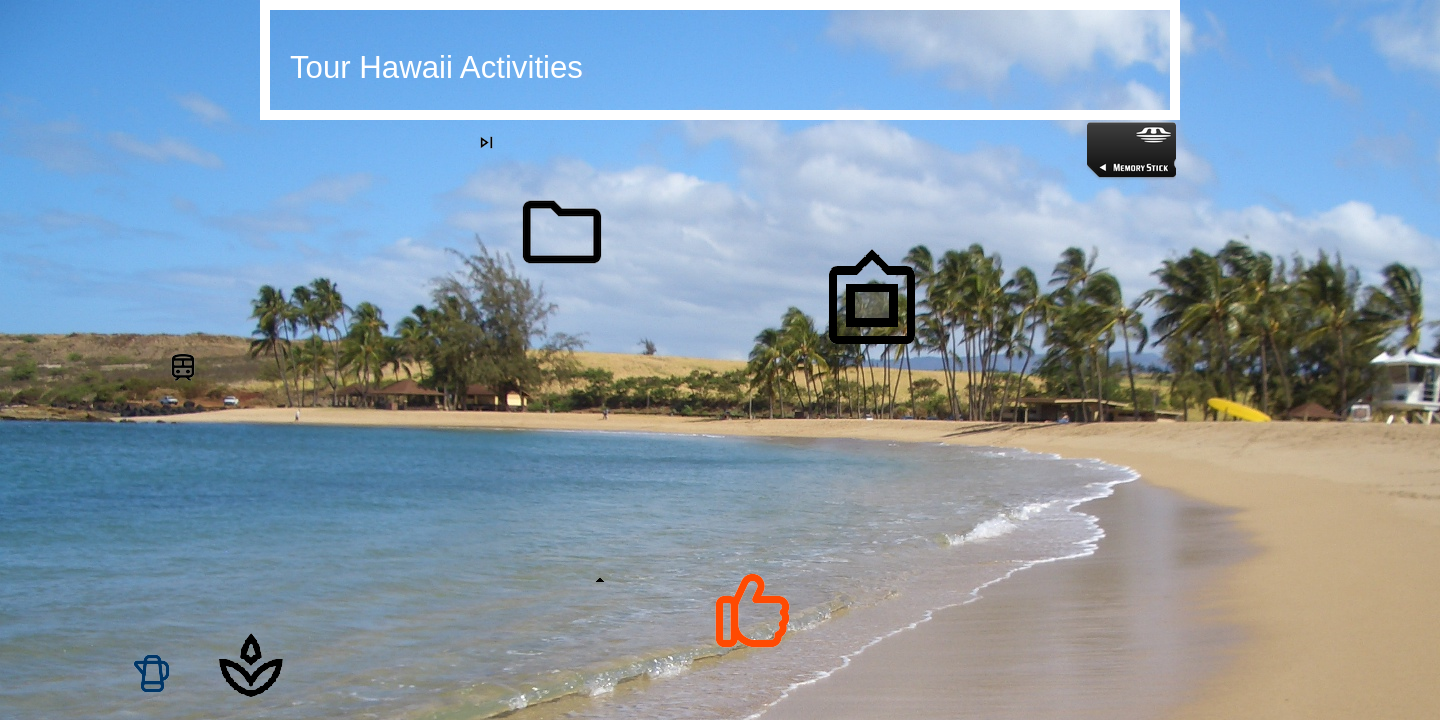 The height and width of the screenshot is (720, 1440). Describe the element at coordinates (486, 142) in the screenshot. I see `skip to the next track or media item` at that location.